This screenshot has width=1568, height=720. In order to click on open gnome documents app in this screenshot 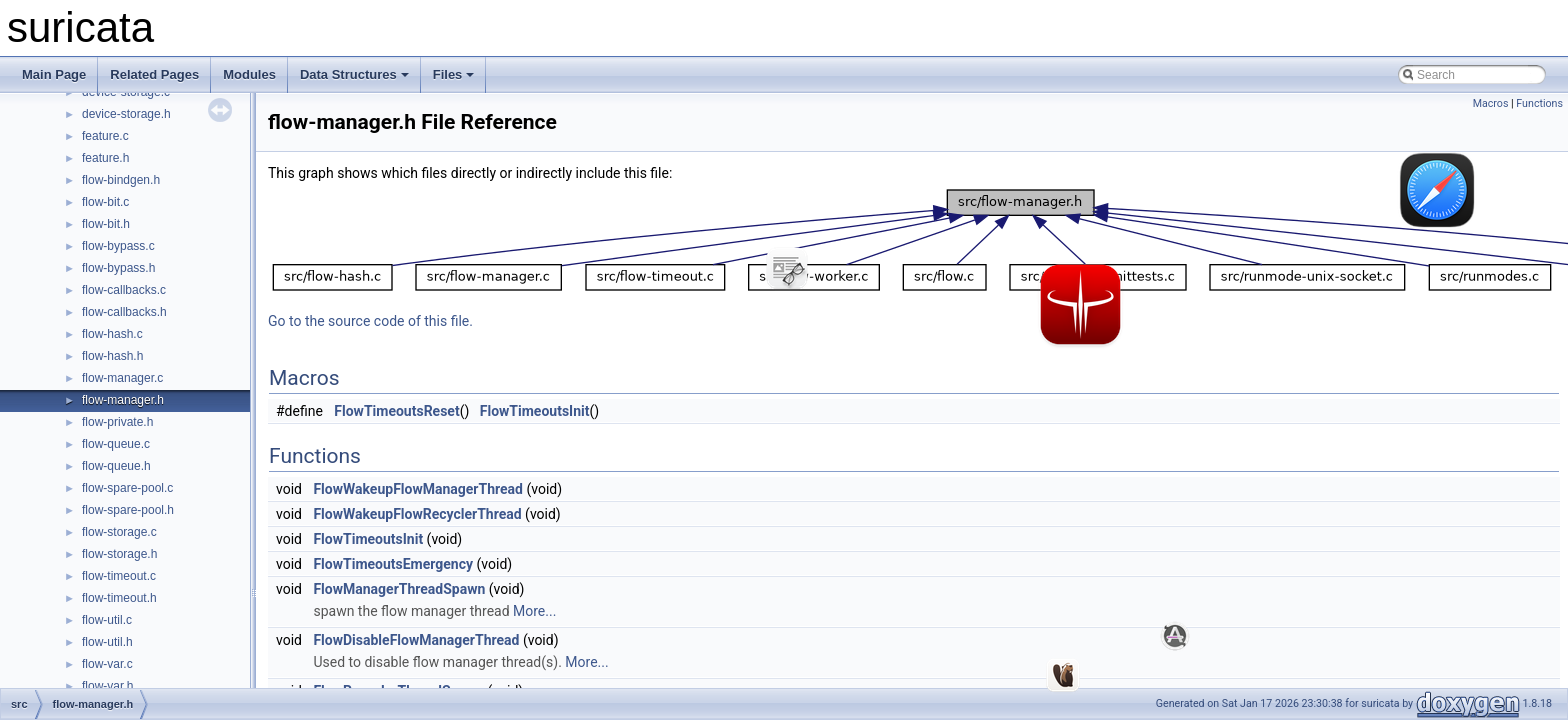, I will do `click(787, 268)`.